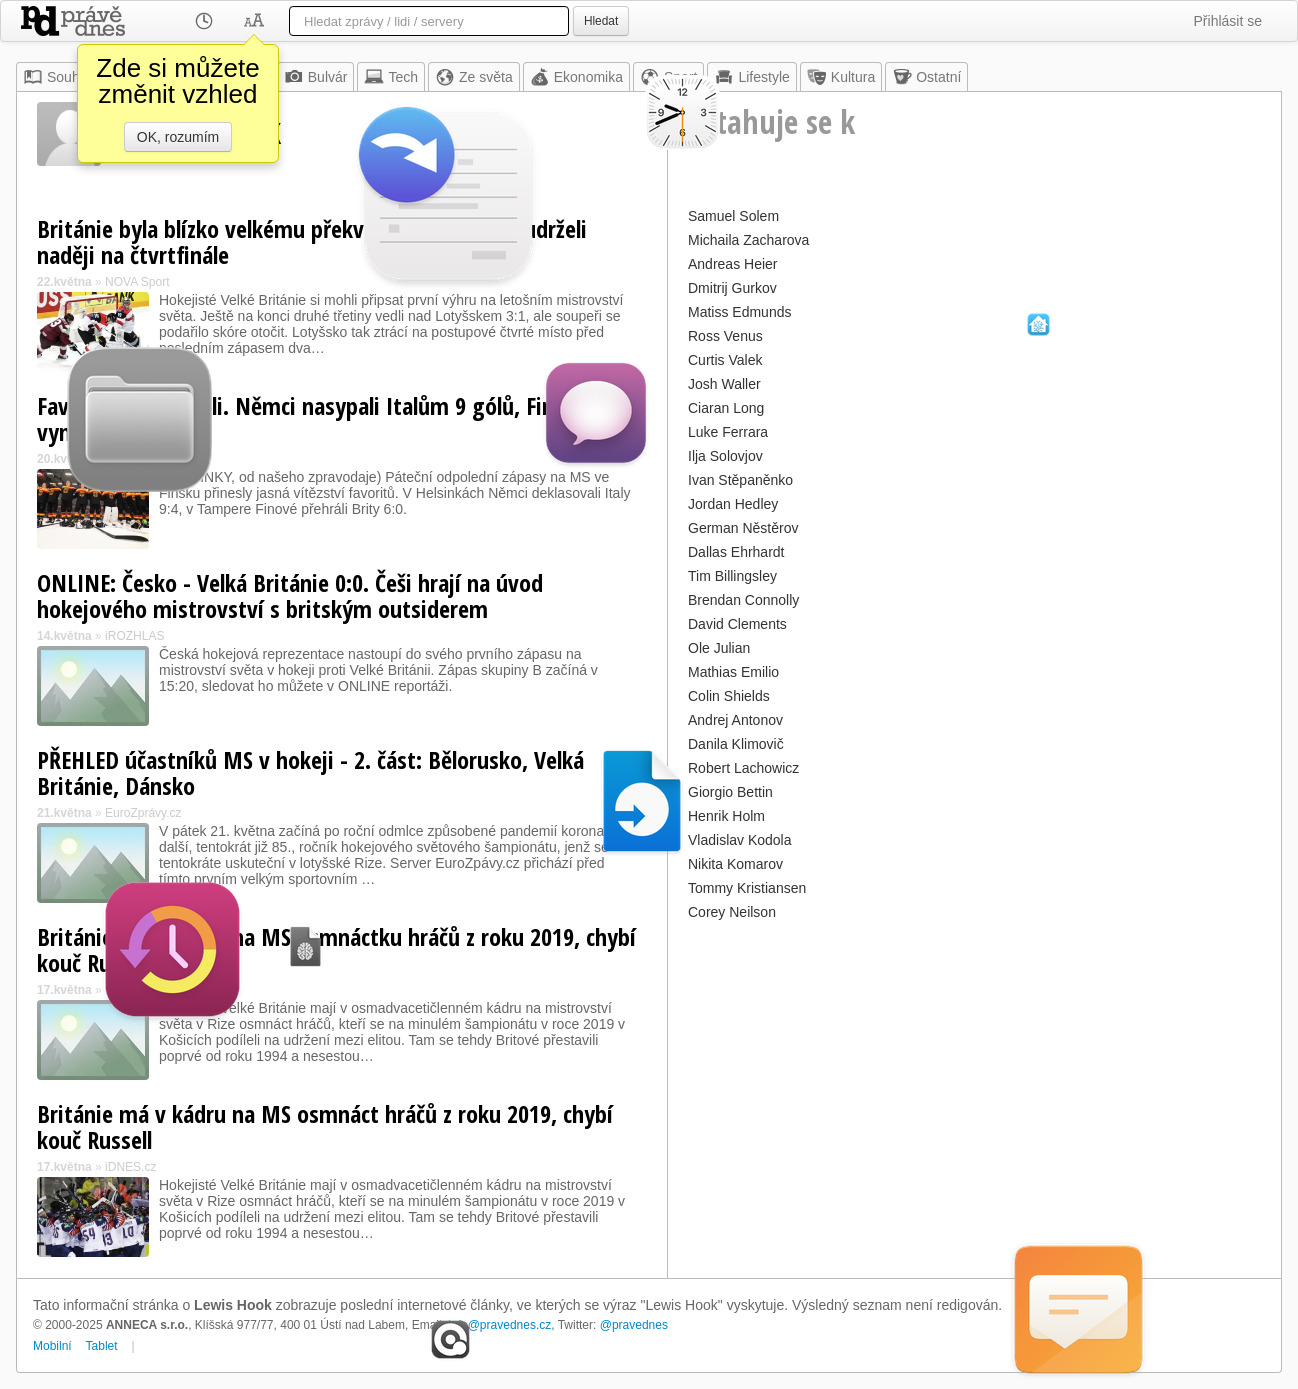 This screenshot has width=1298, height=1389. What do you see at coordinates (682, 112) in the screenshot?
I see `open the clock app` at bounding box center [682, 112].